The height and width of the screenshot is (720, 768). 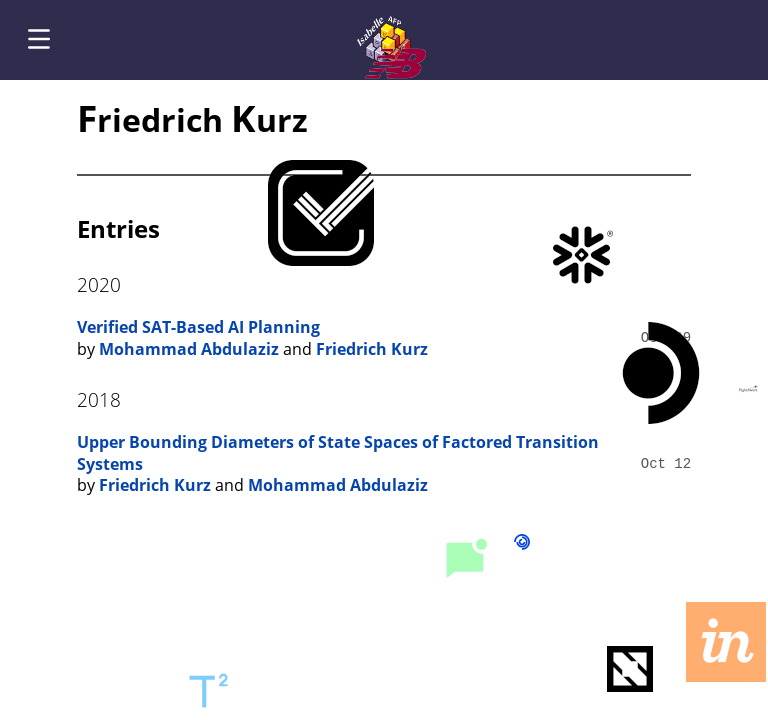 I want to click on navigate to CNCF (Cloud Native Computing Foundation) website or resources, so click(x=630, y=669).